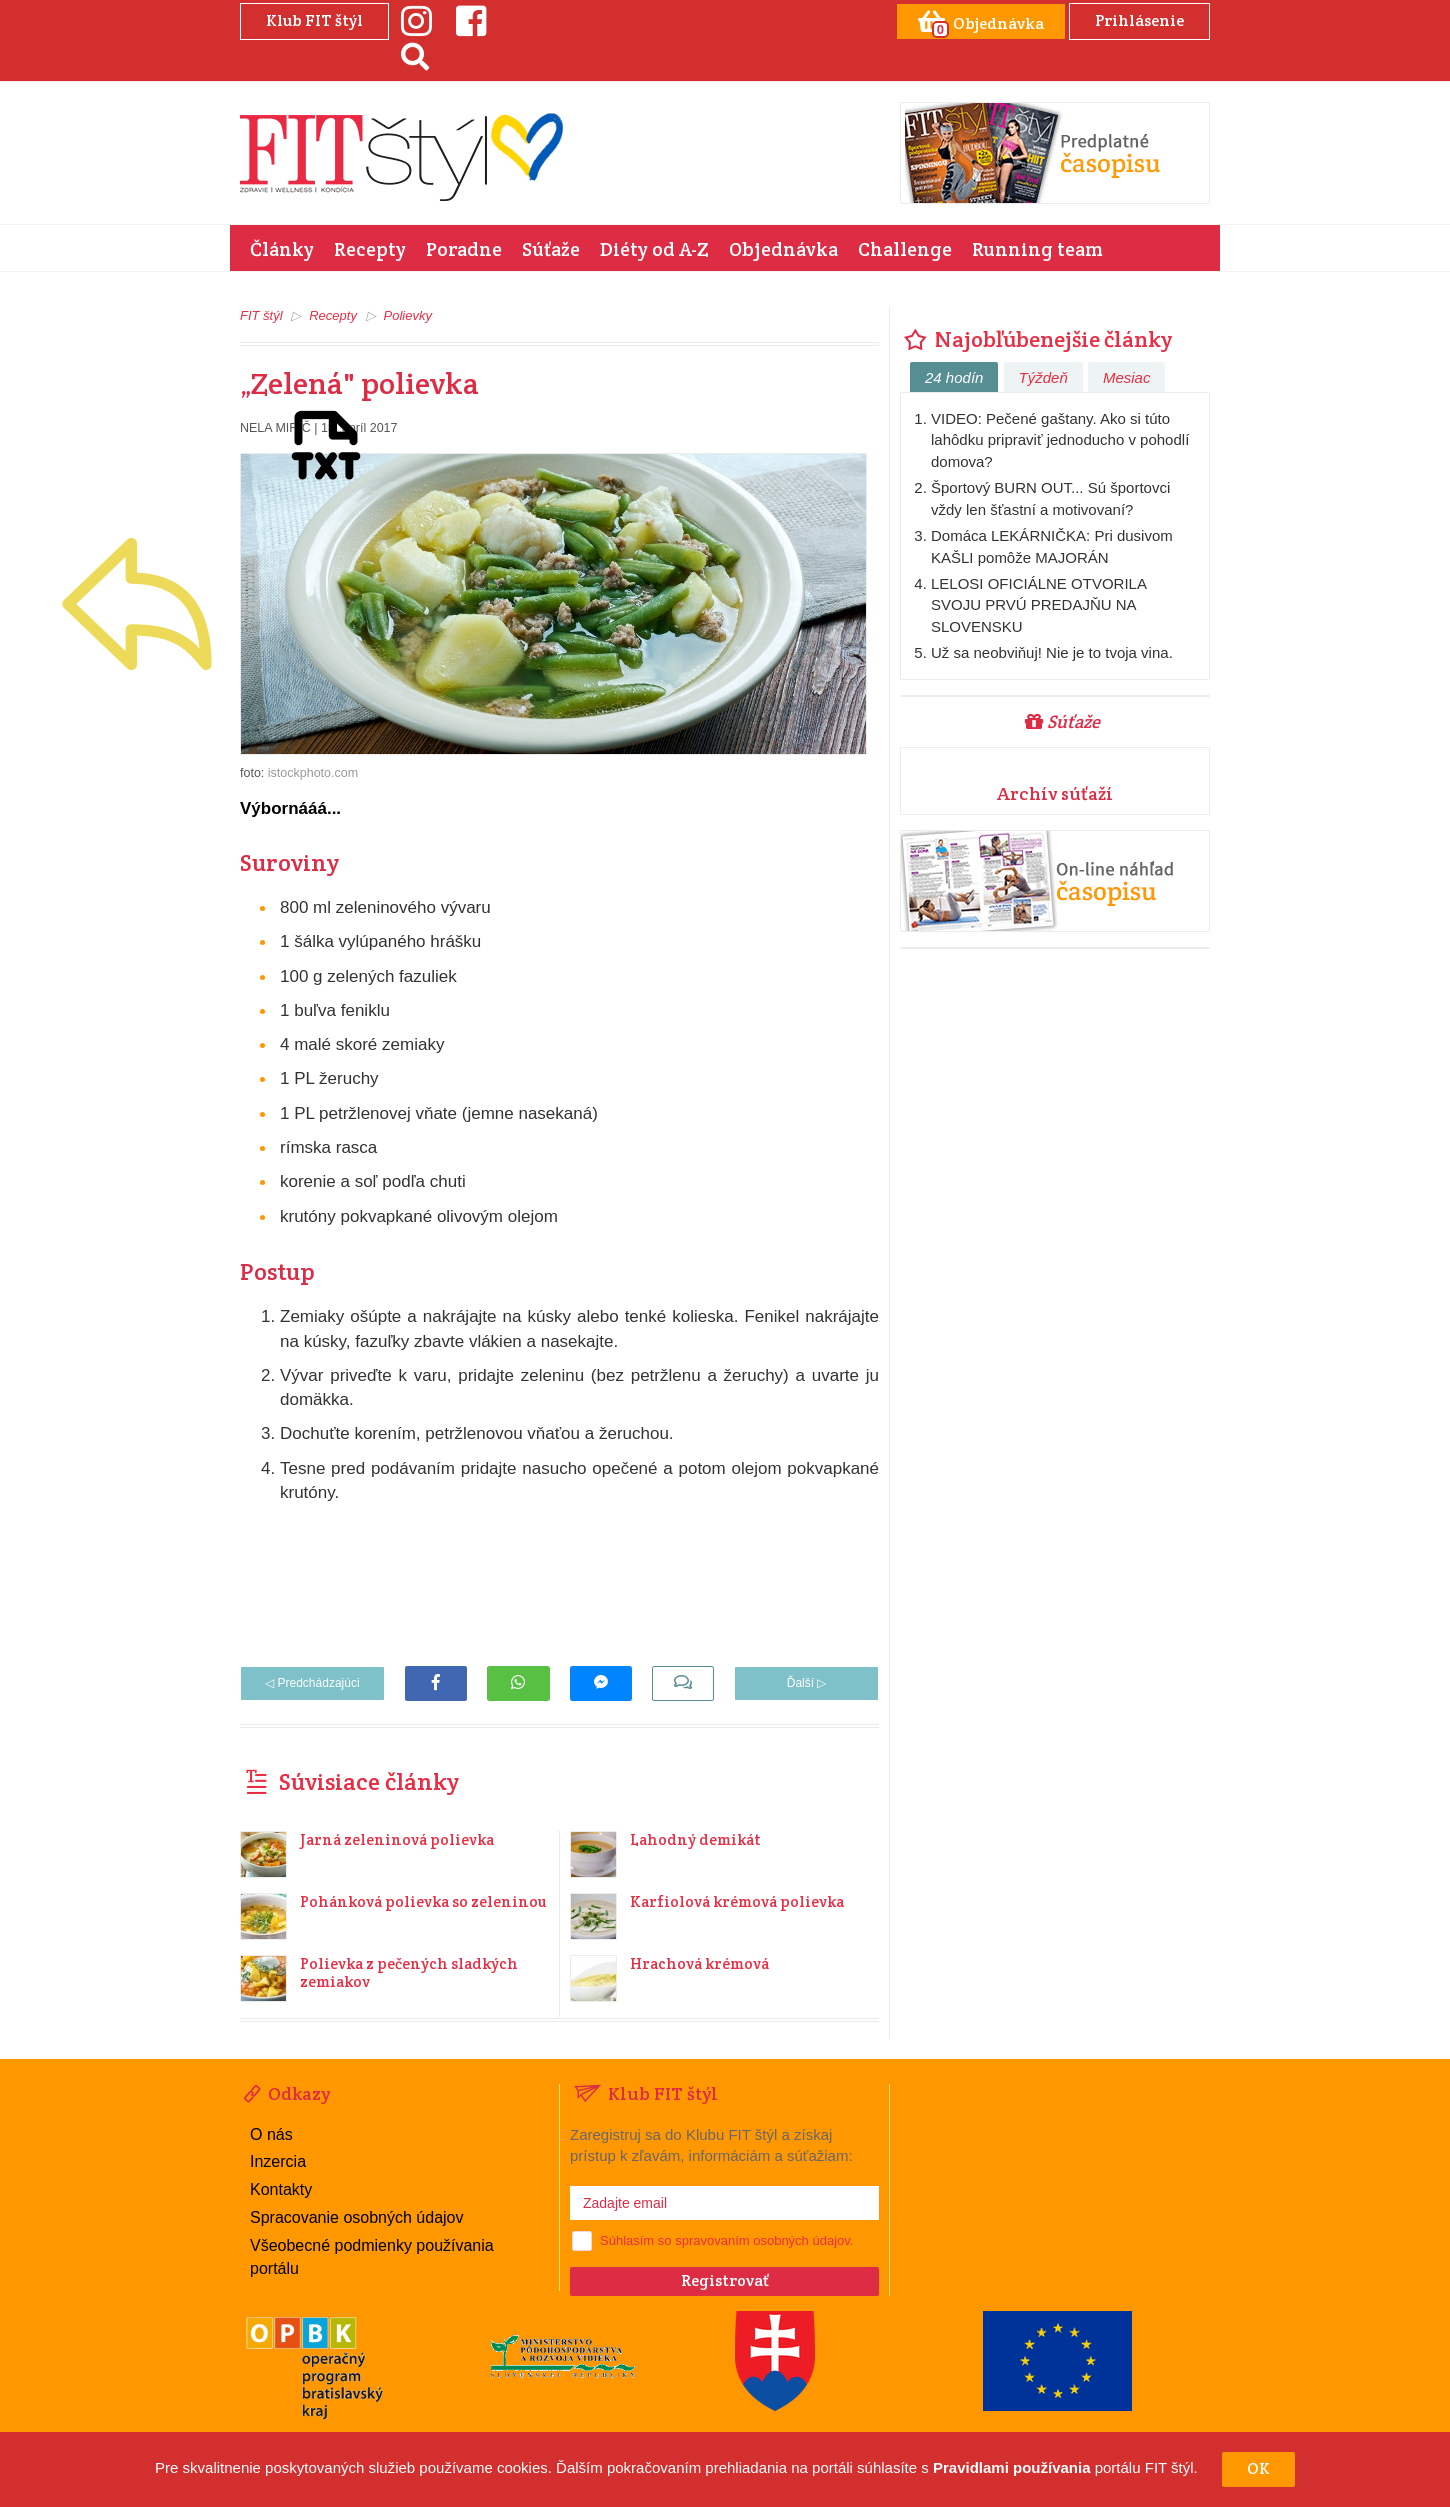 This screenshot has width=1450, height=2507. What do you see at coordinates (326, 448) in the screenshot?
I see `open a text file` at bounding box center [326, 448].